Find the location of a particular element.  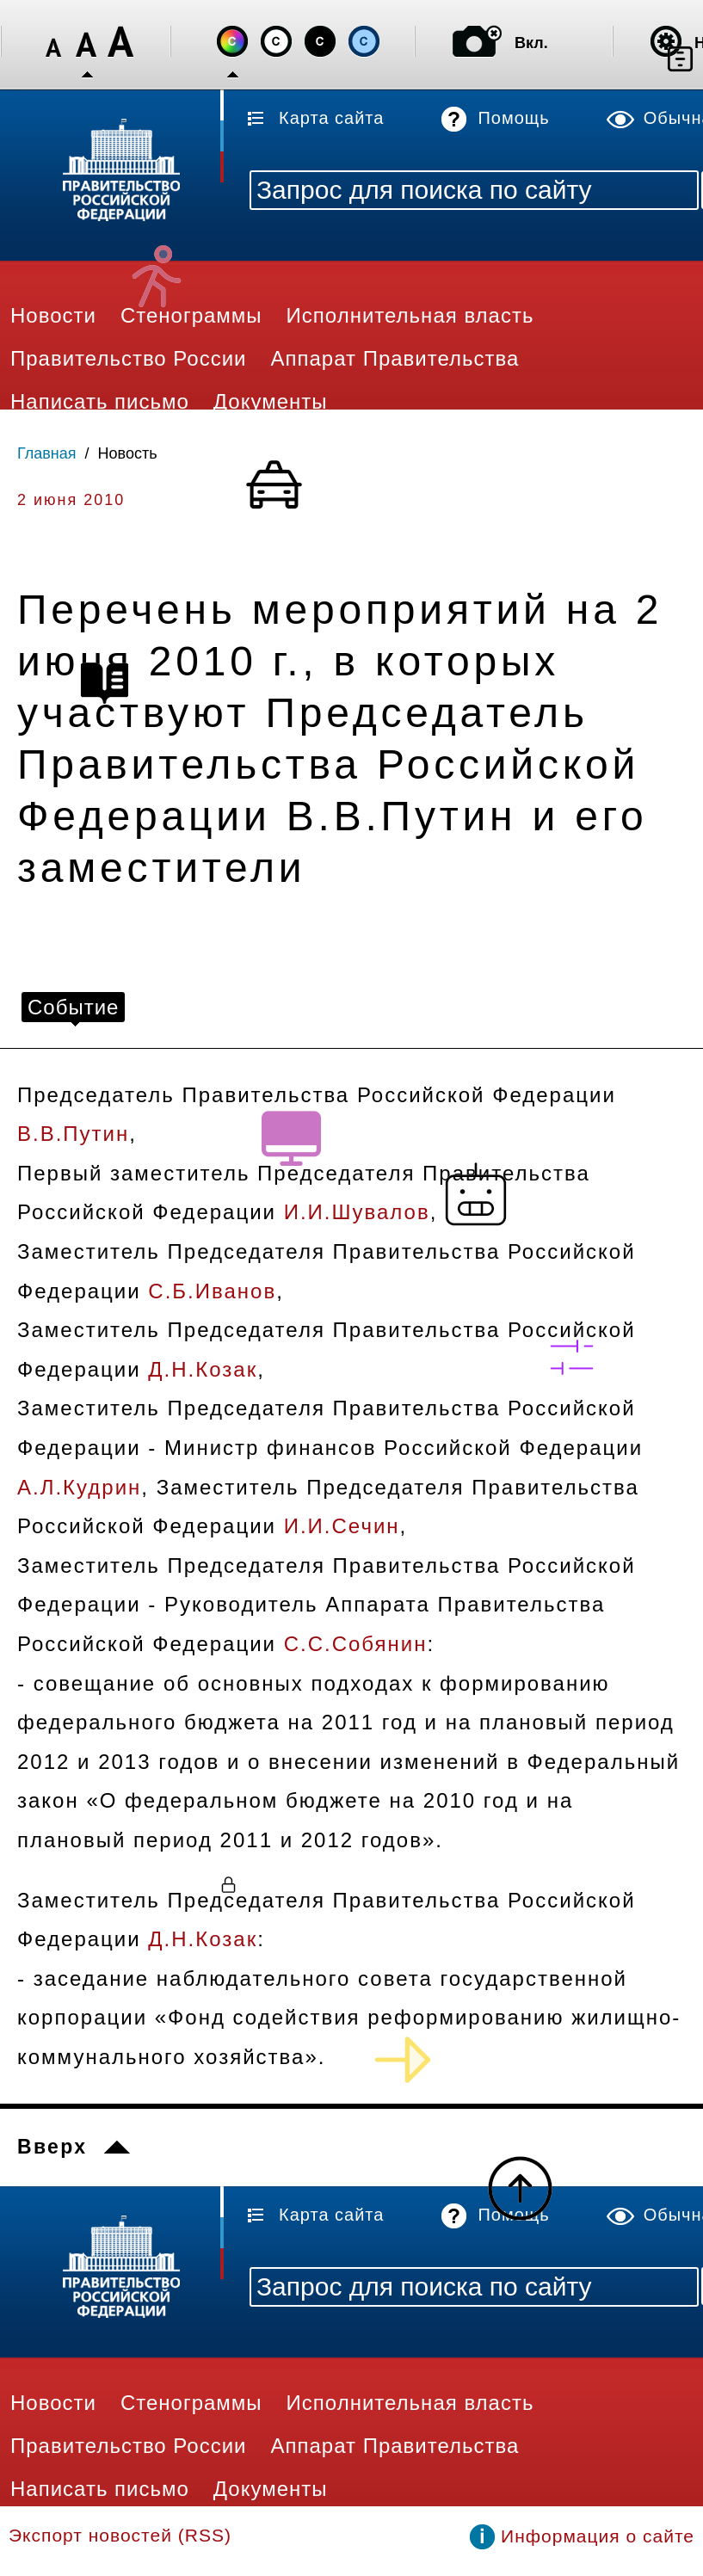

request a taxi or cab ride is located at coordinates (274, 488).